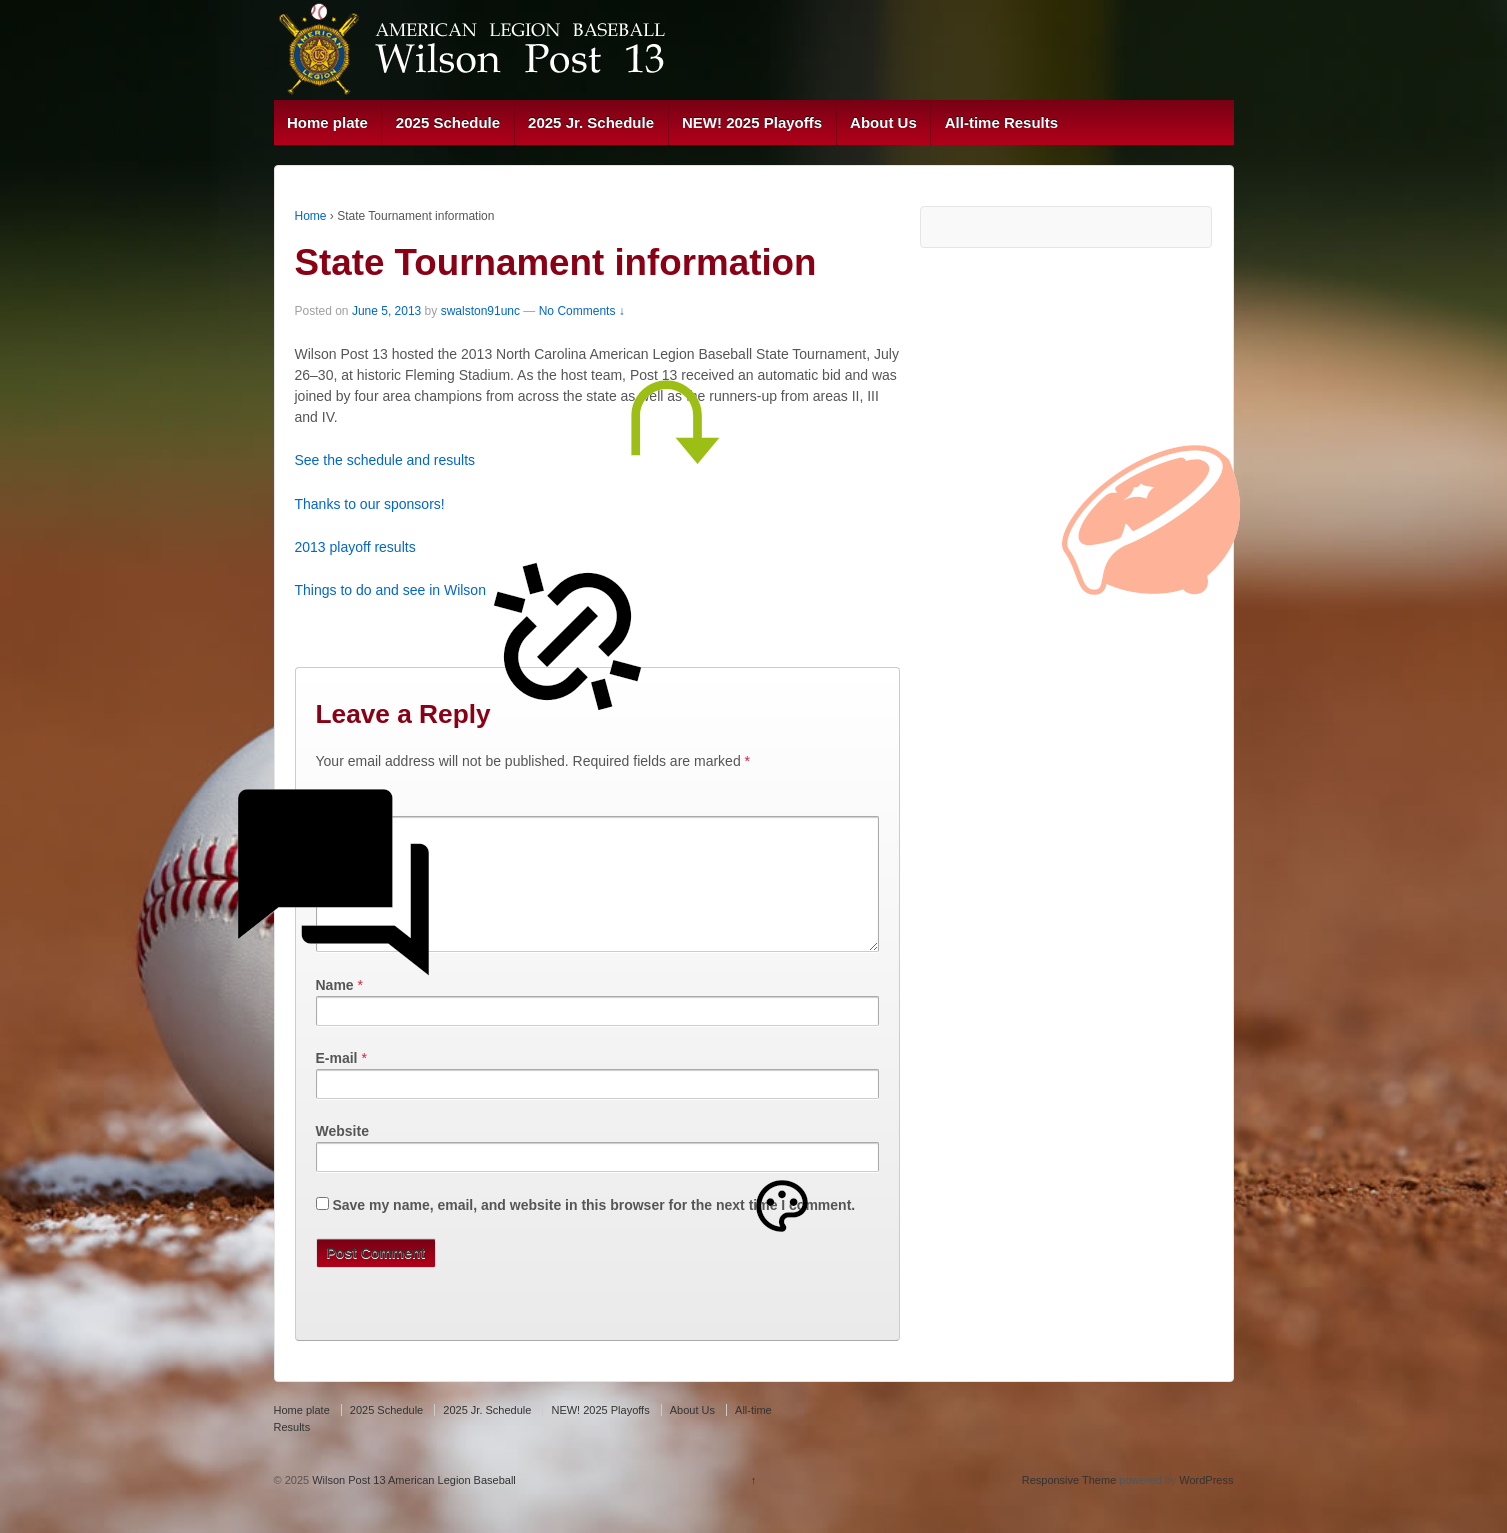  What do you see at coordinates (671, 420) in the screenshot?
I see `go back to previous screen` at bounding box center [671, 420].